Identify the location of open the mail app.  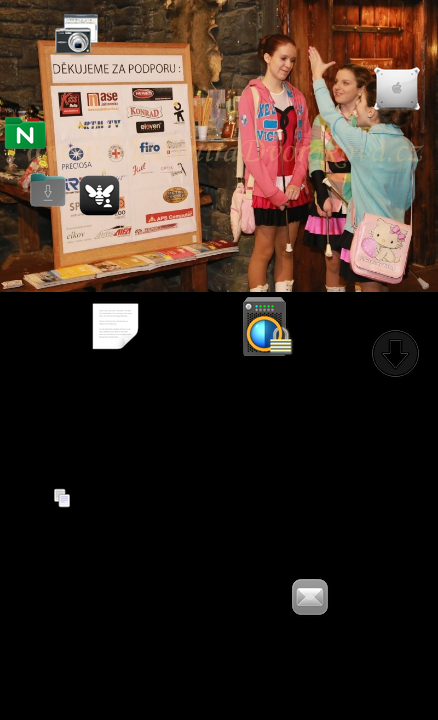
(310, 597).